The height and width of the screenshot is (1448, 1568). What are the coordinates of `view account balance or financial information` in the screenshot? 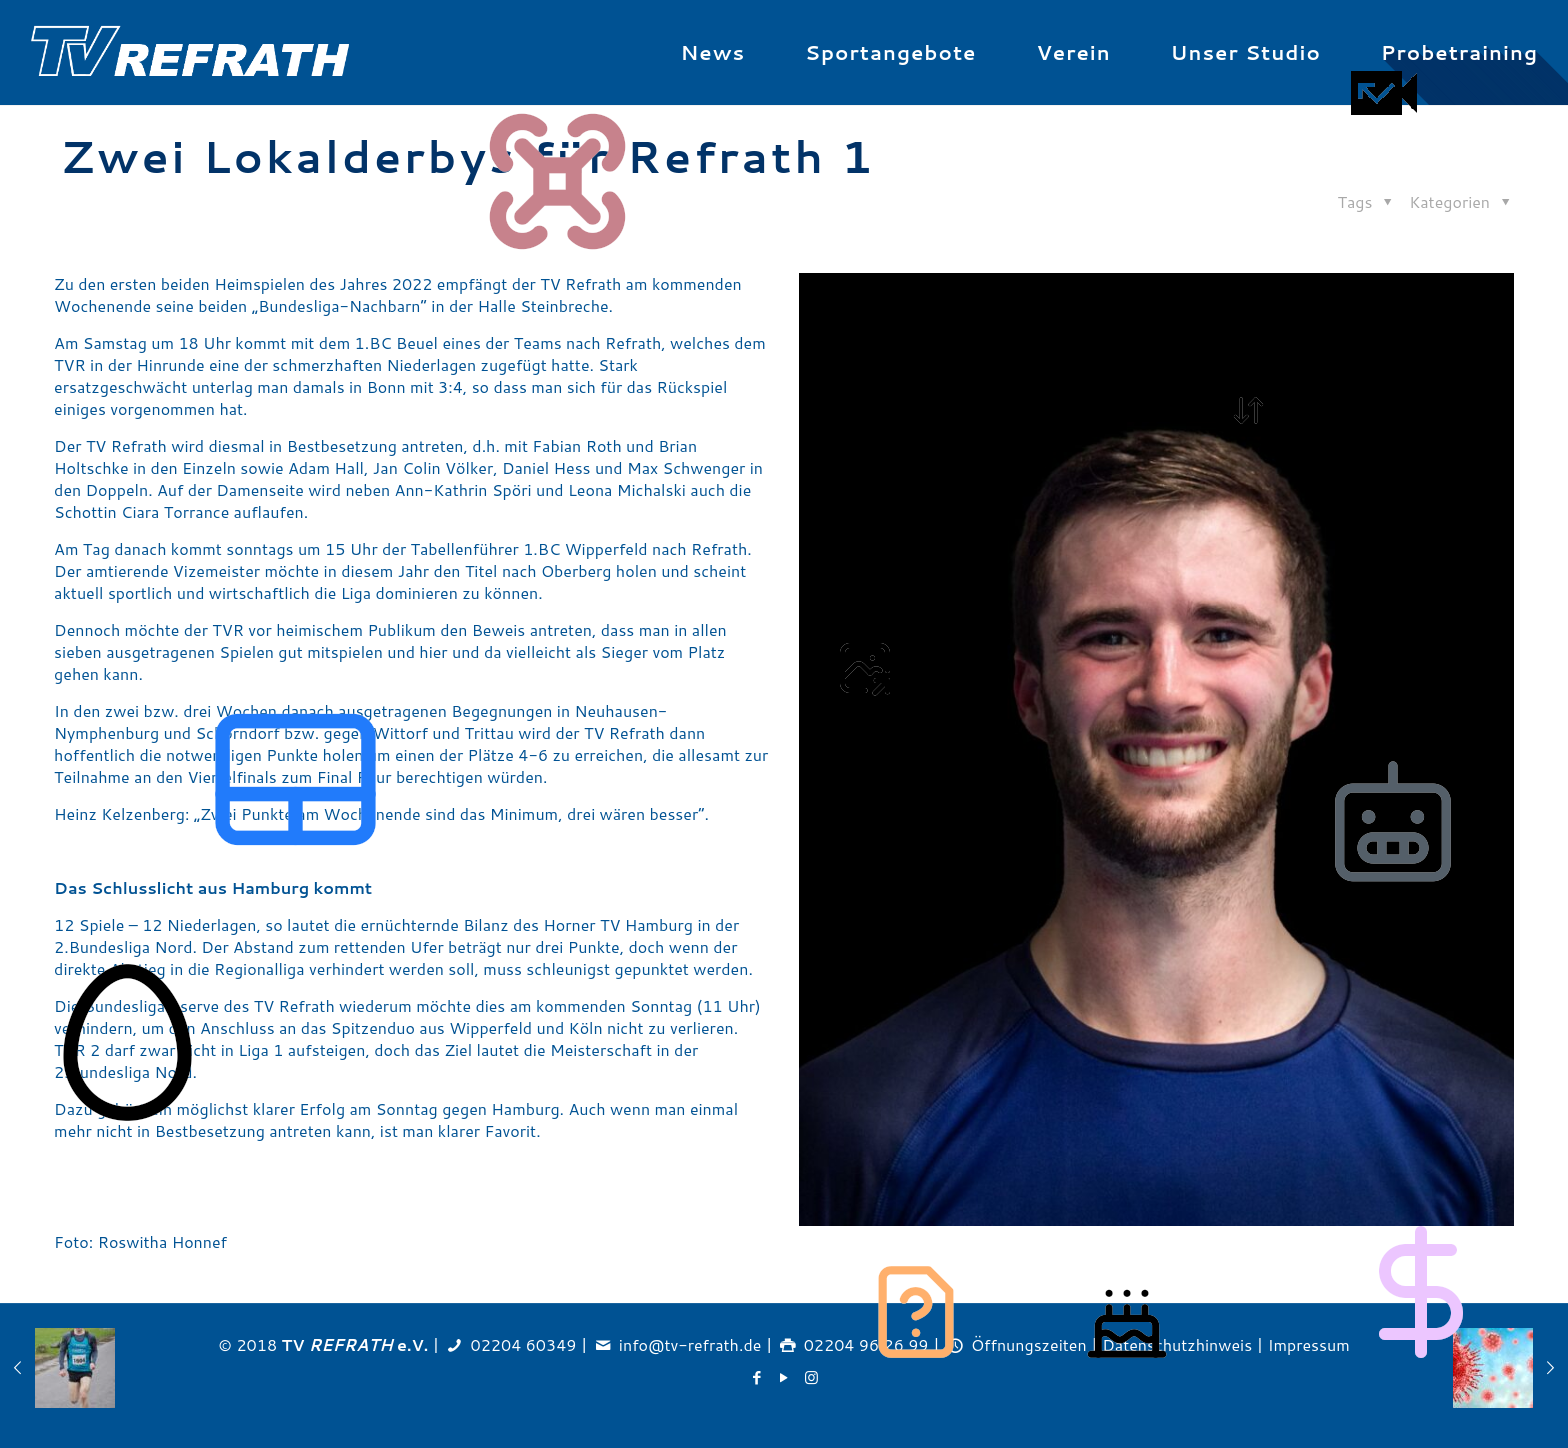 It's located at (1421, 1292).